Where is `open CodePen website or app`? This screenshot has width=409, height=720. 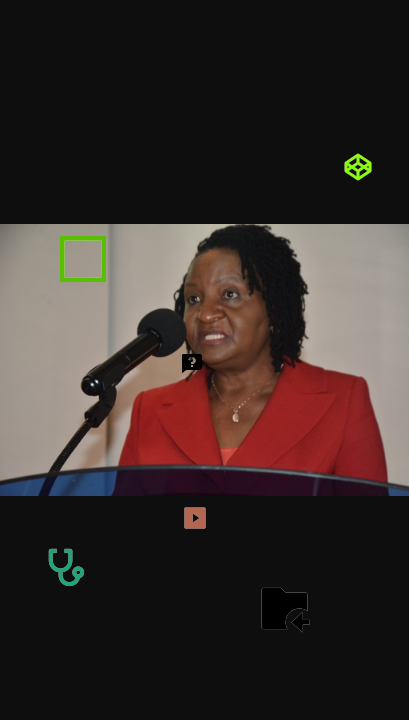
open CodePen website or app is located at coordinates (358, 167).